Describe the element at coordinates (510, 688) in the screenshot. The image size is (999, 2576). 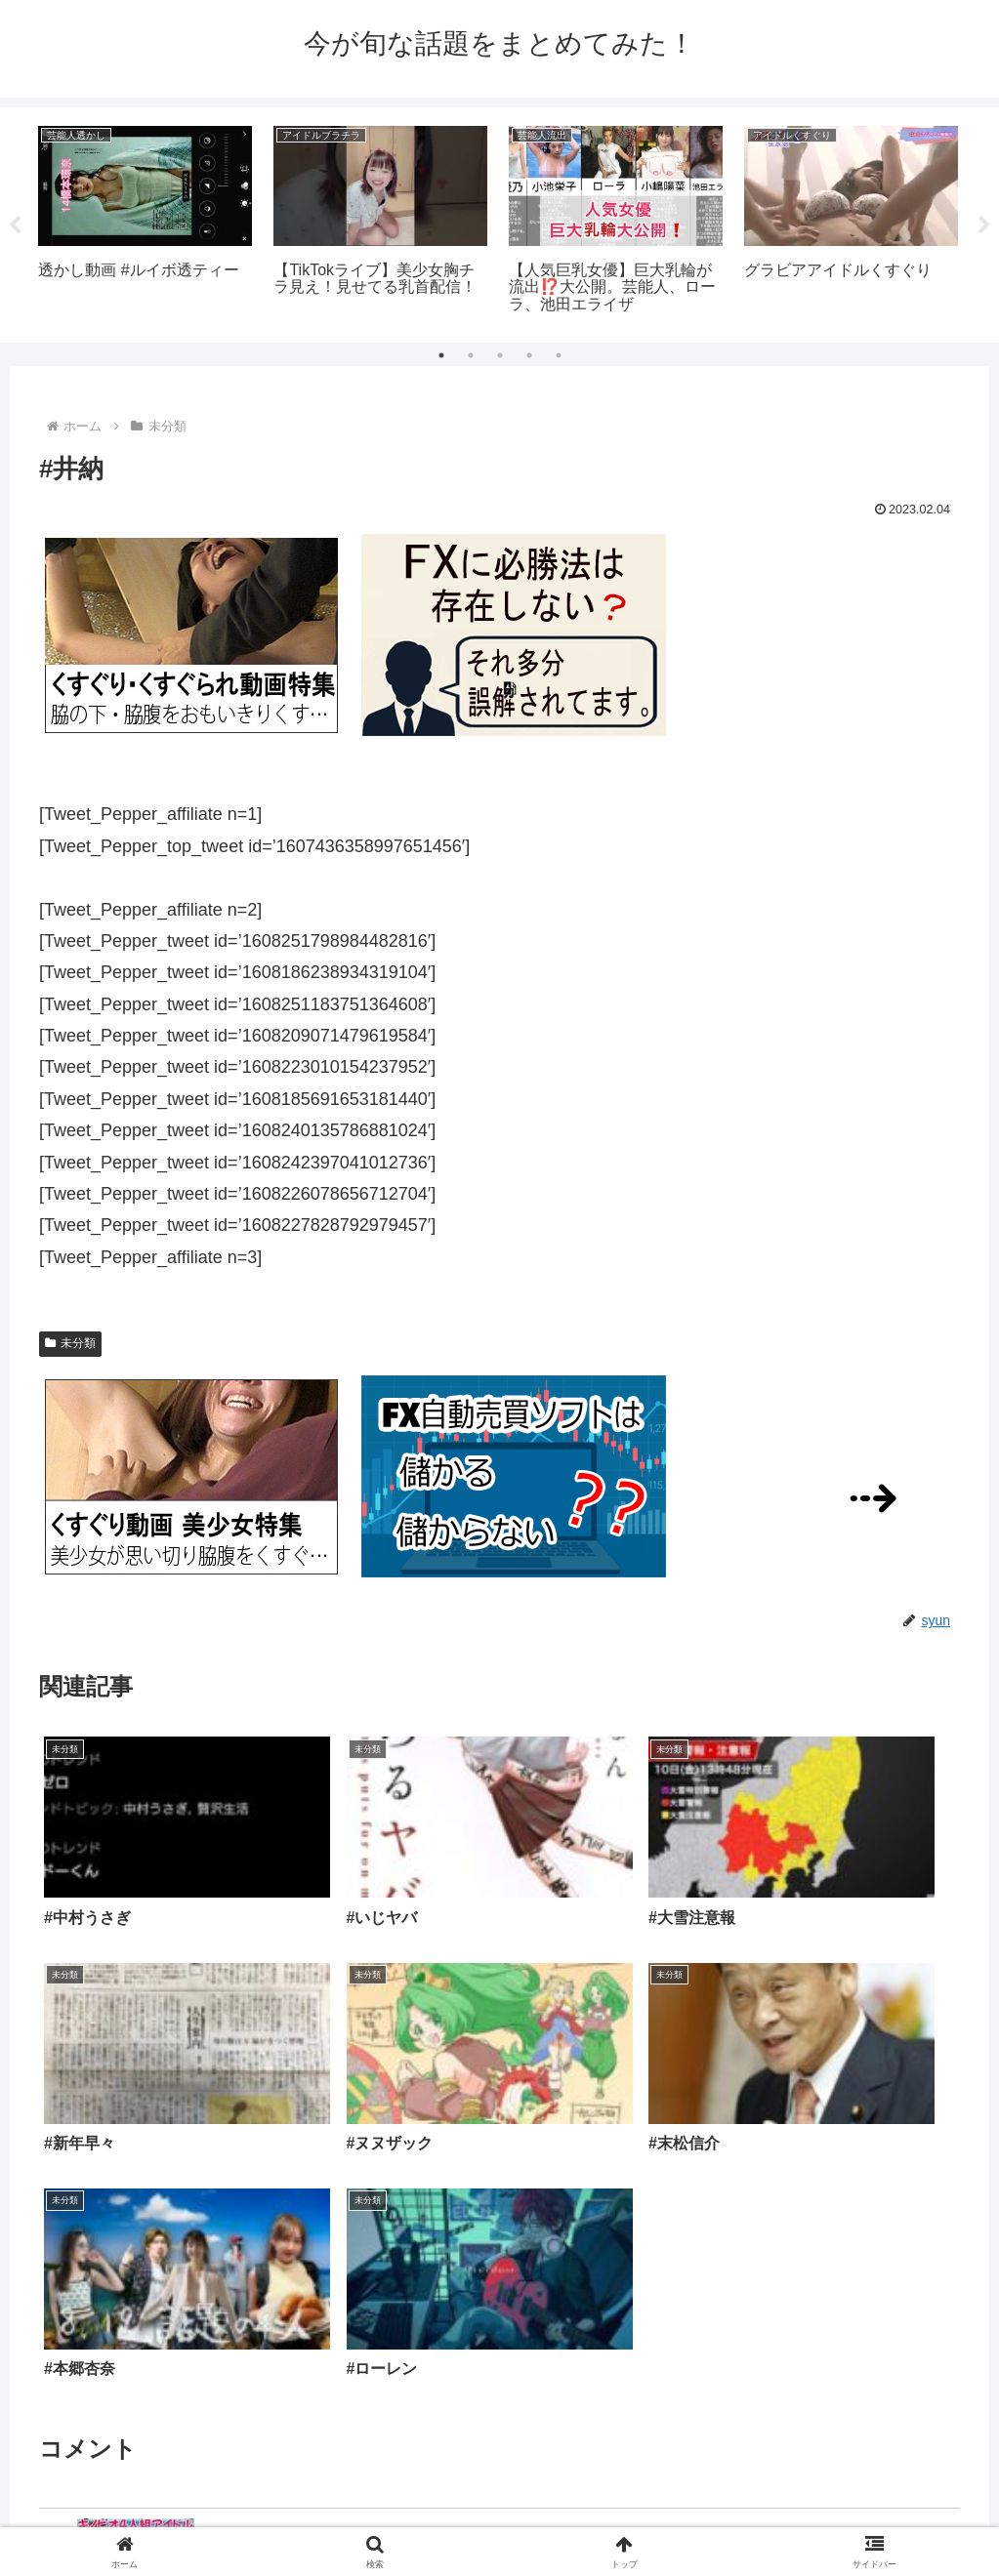
I see `find nearby electric vehicle charging stations` at that location.